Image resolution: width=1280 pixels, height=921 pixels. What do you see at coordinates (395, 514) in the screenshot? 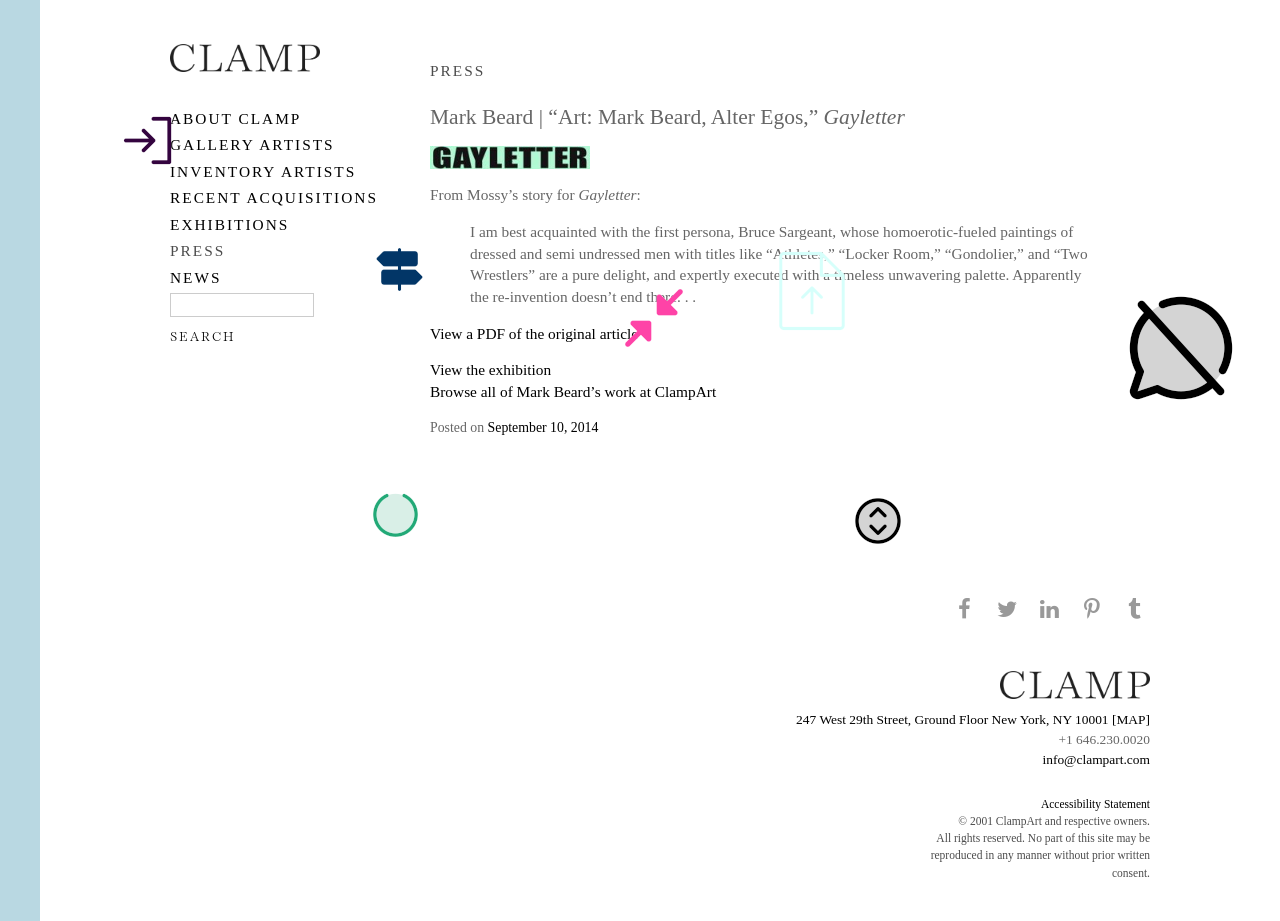
I see `loading or processing in progress` at bounding box center [395, 514].